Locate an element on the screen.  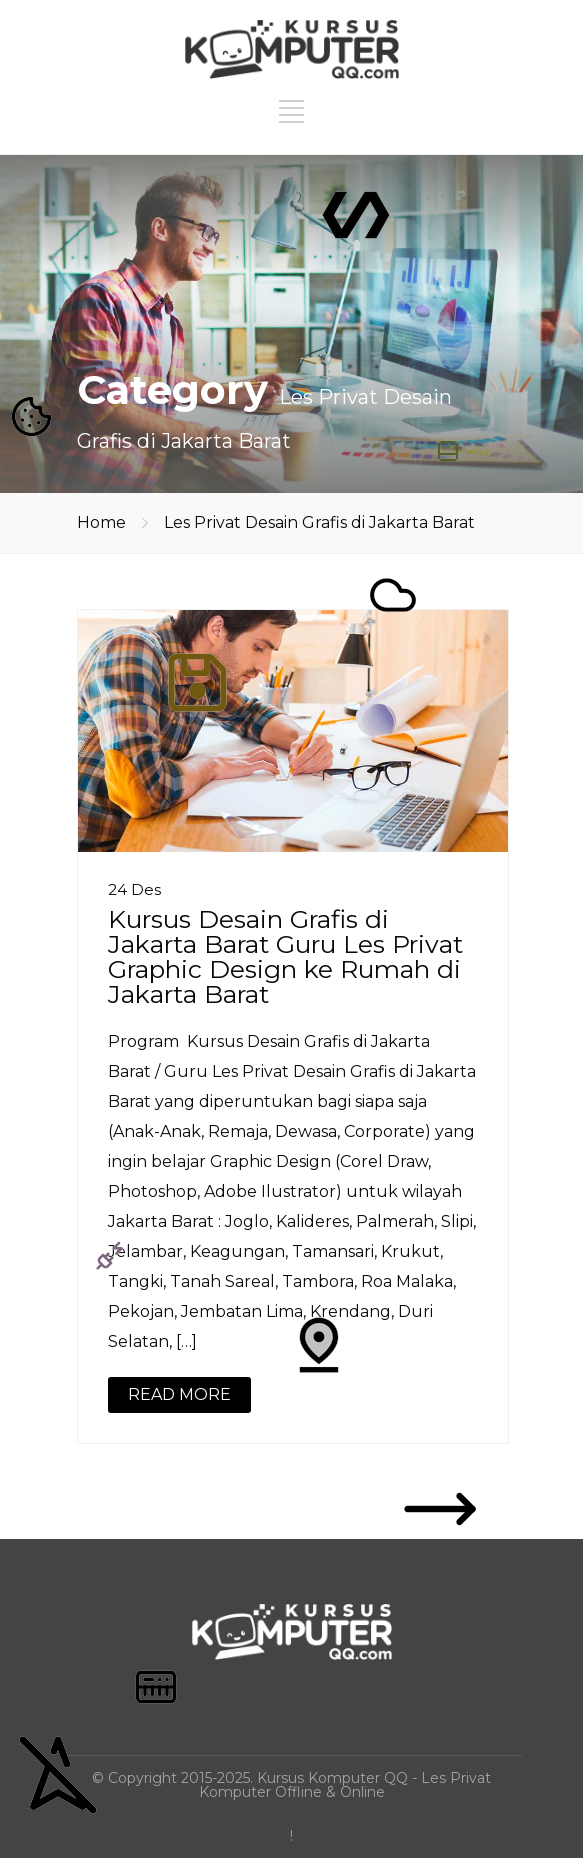
access cloud storage is located at coordinates (393, 595).